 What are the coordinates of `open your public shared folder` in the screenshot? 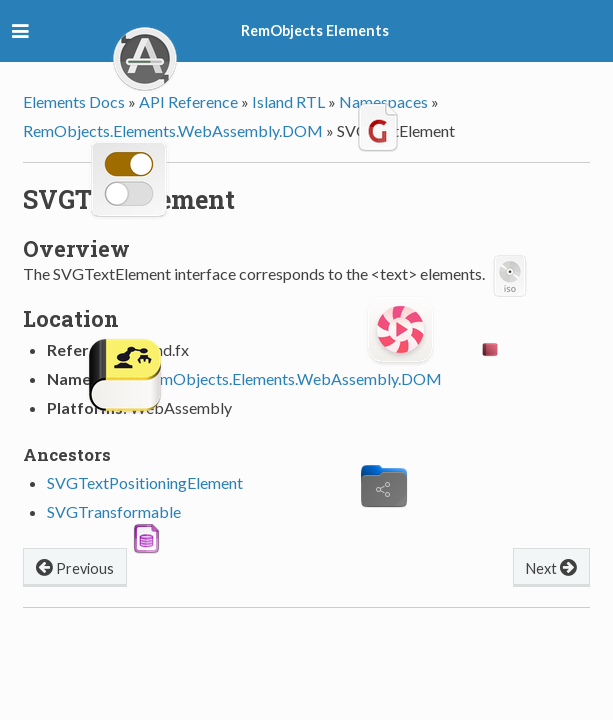 It's located at (384, 486).